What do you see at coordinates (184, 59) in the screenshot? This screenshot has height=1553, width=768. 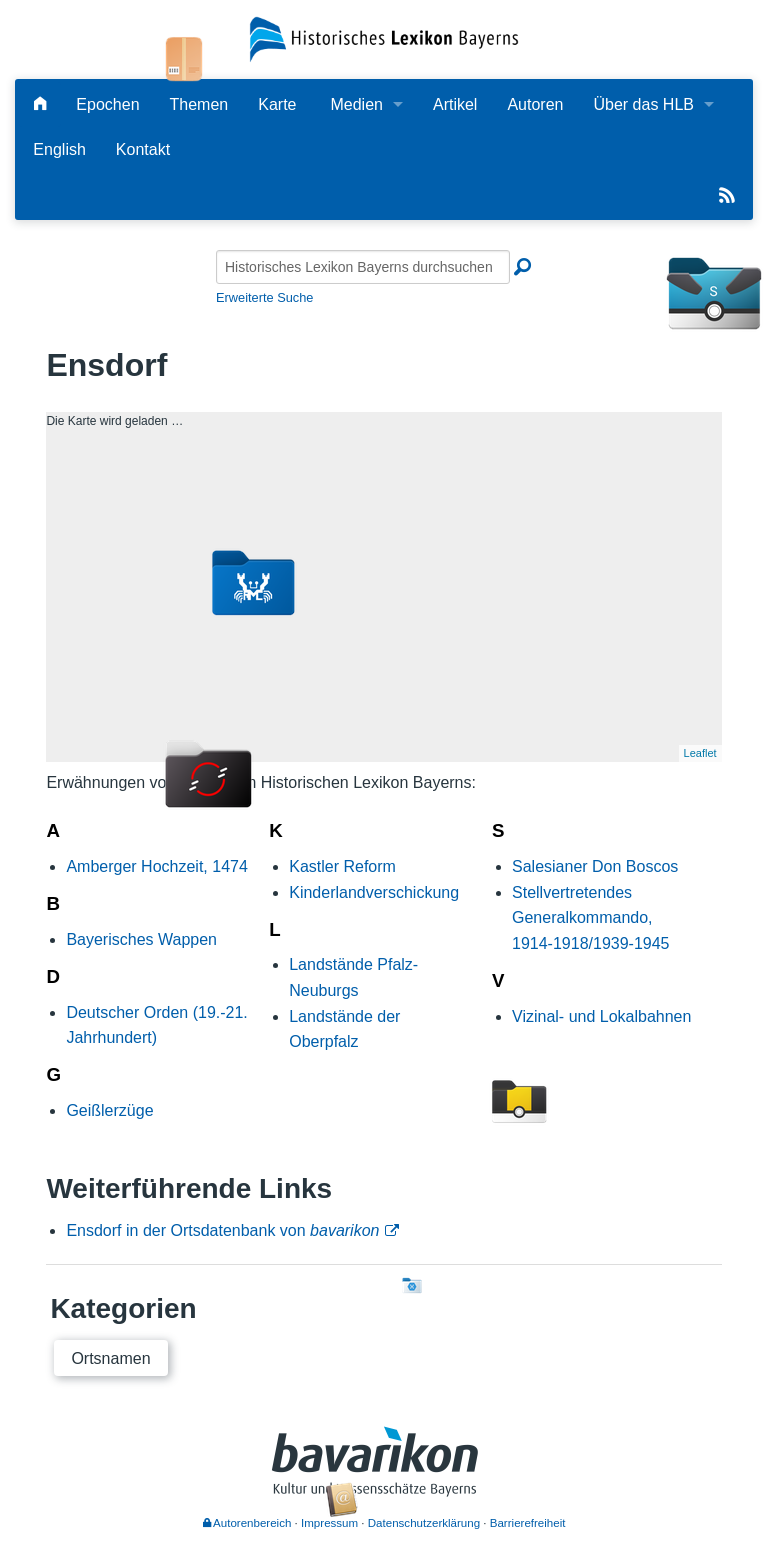 I see `a compressed archive or package file` at bounding box center [184, 59].